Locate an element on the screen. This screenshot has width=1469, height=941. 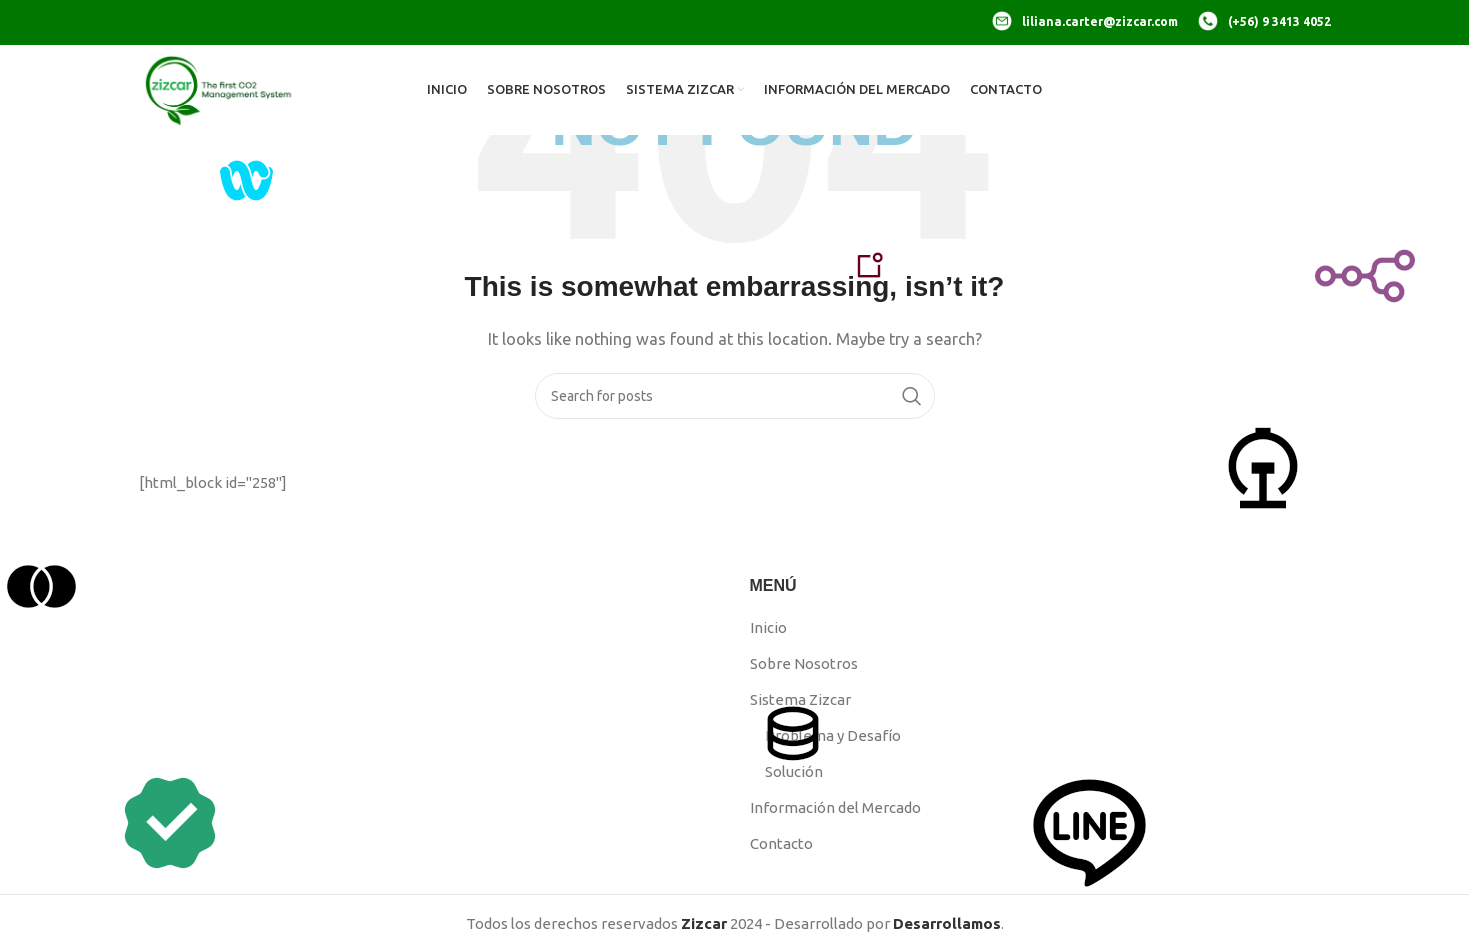
china railway logo is located at coordinates (1263, 470).